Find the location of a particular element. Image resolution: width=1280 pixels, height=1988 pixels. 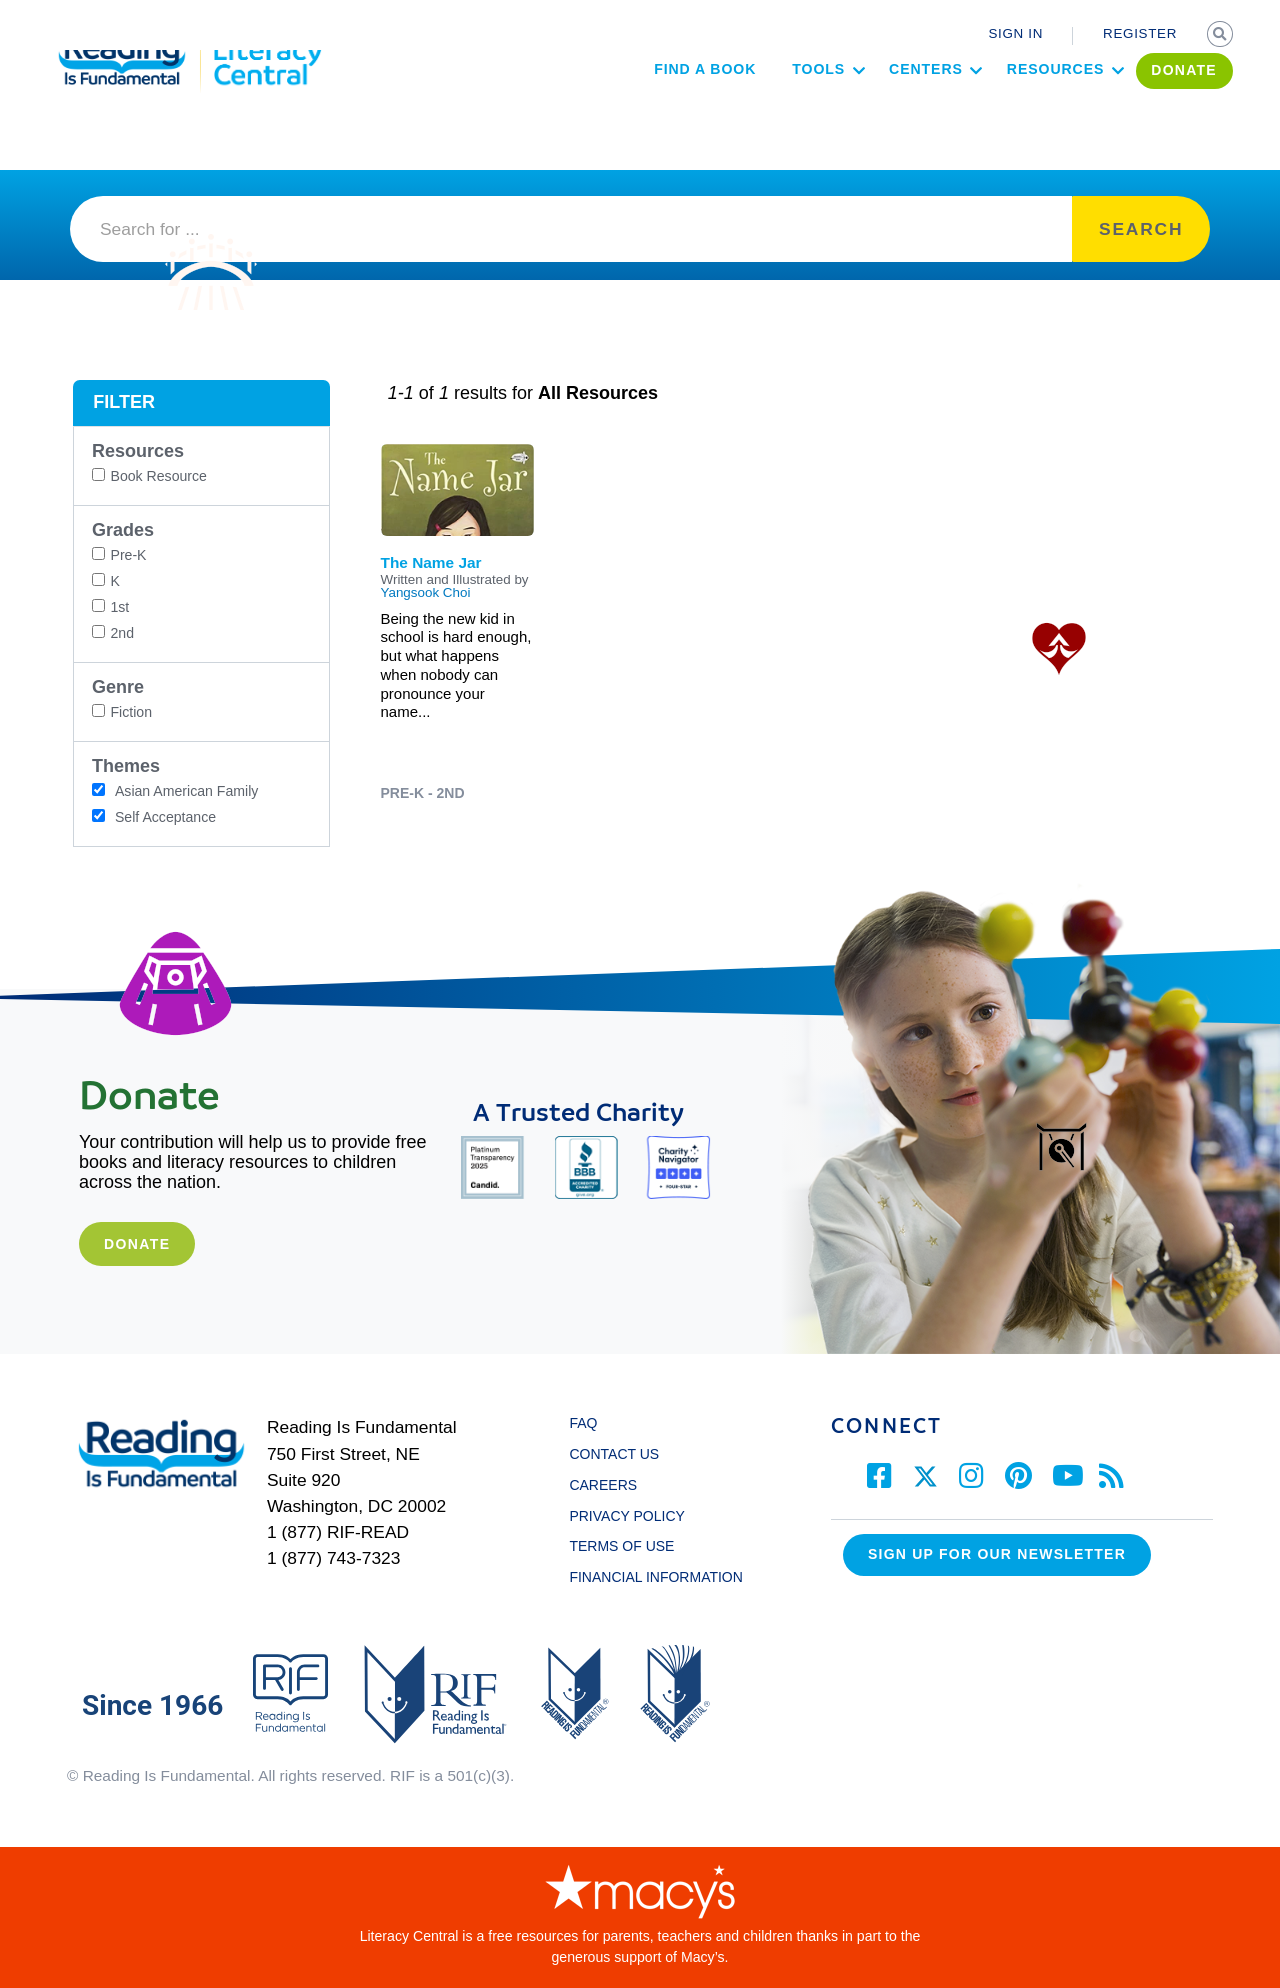

select a cheerful or happy mood is located at coordinates (1059, 648).